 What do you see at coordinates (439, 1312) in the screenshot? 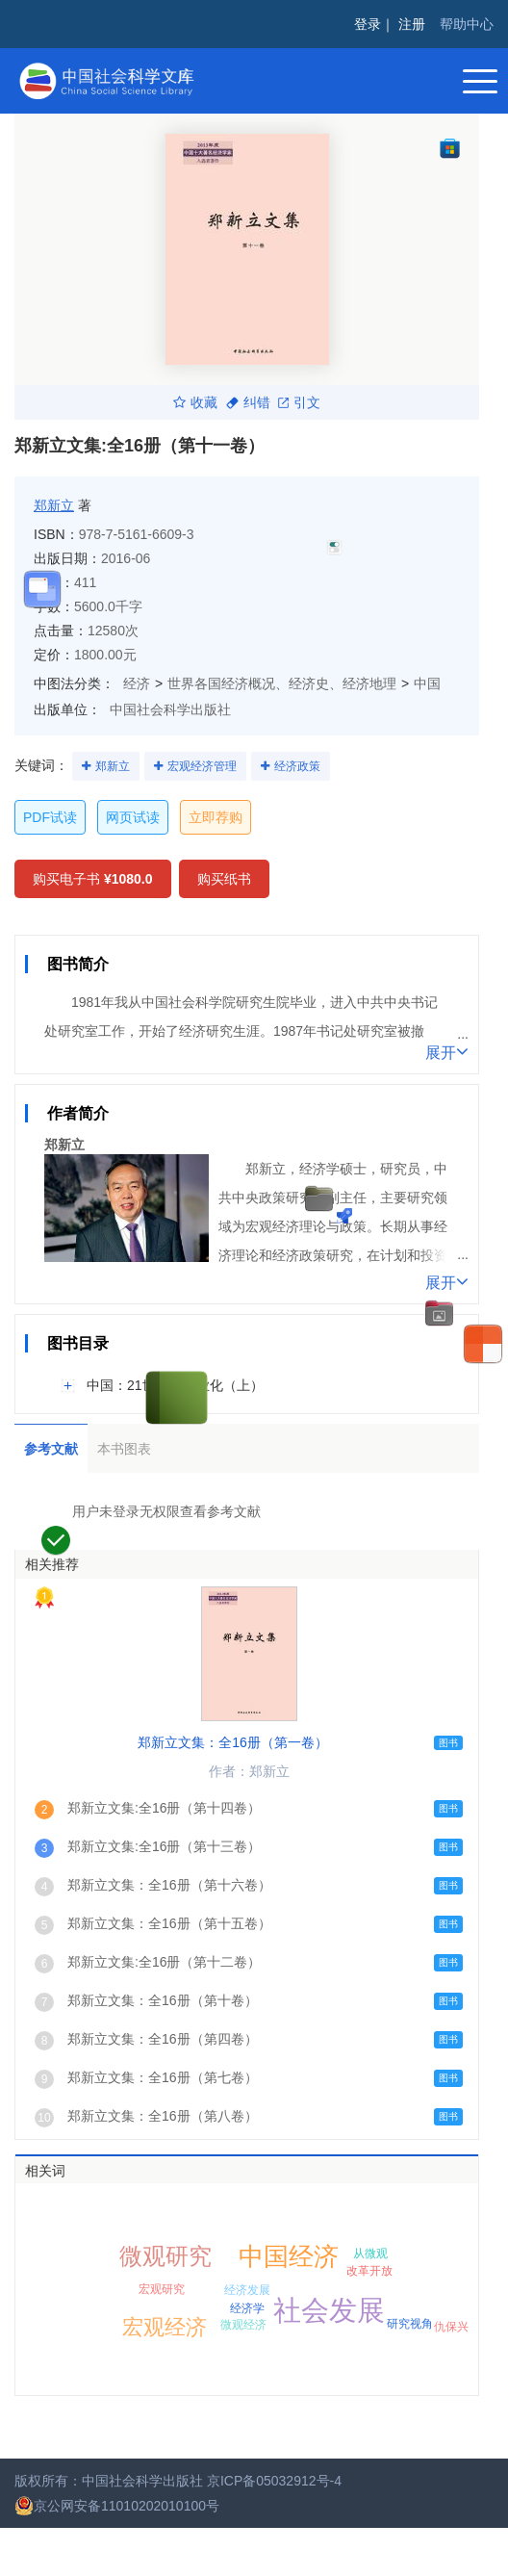
I see `open pictures folder` at bounding box center [439, 1312].